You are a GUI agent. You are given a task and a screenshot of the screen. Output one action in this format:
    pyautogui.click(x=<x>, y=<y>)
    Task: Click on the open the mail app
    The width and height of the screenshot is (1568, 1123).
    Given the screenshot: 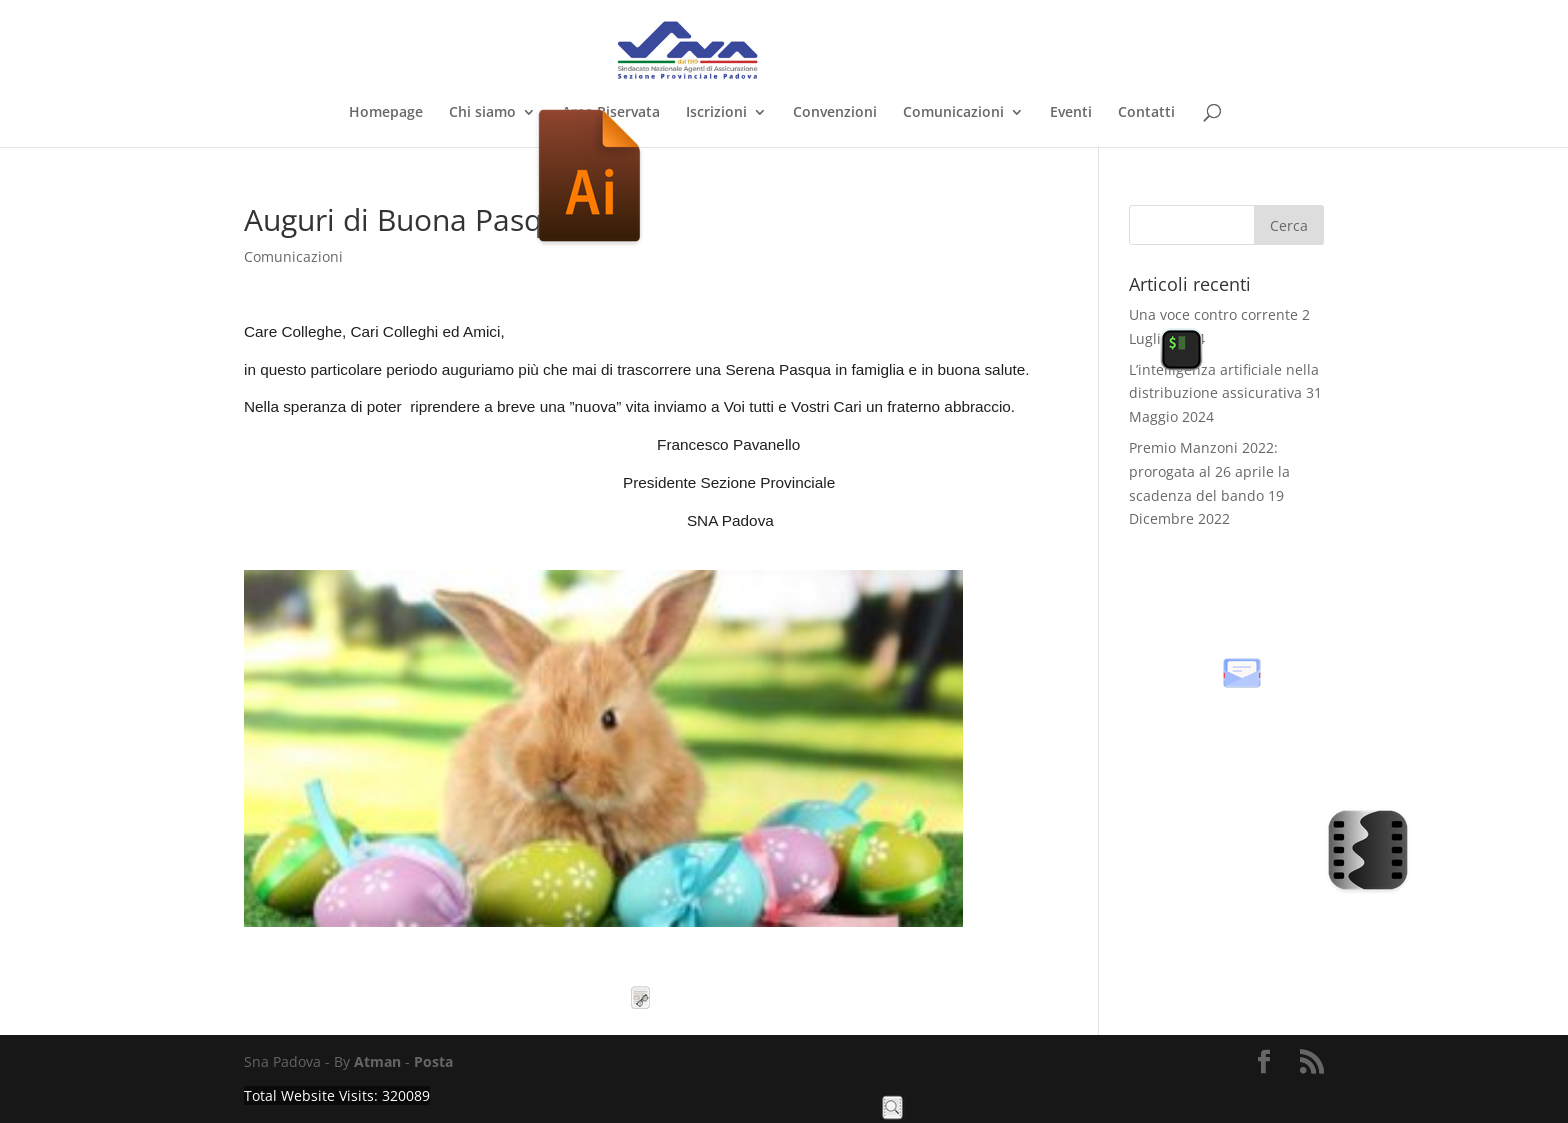 What is the action you would take?
    pyautogui.click(x=1242, y=673)
    